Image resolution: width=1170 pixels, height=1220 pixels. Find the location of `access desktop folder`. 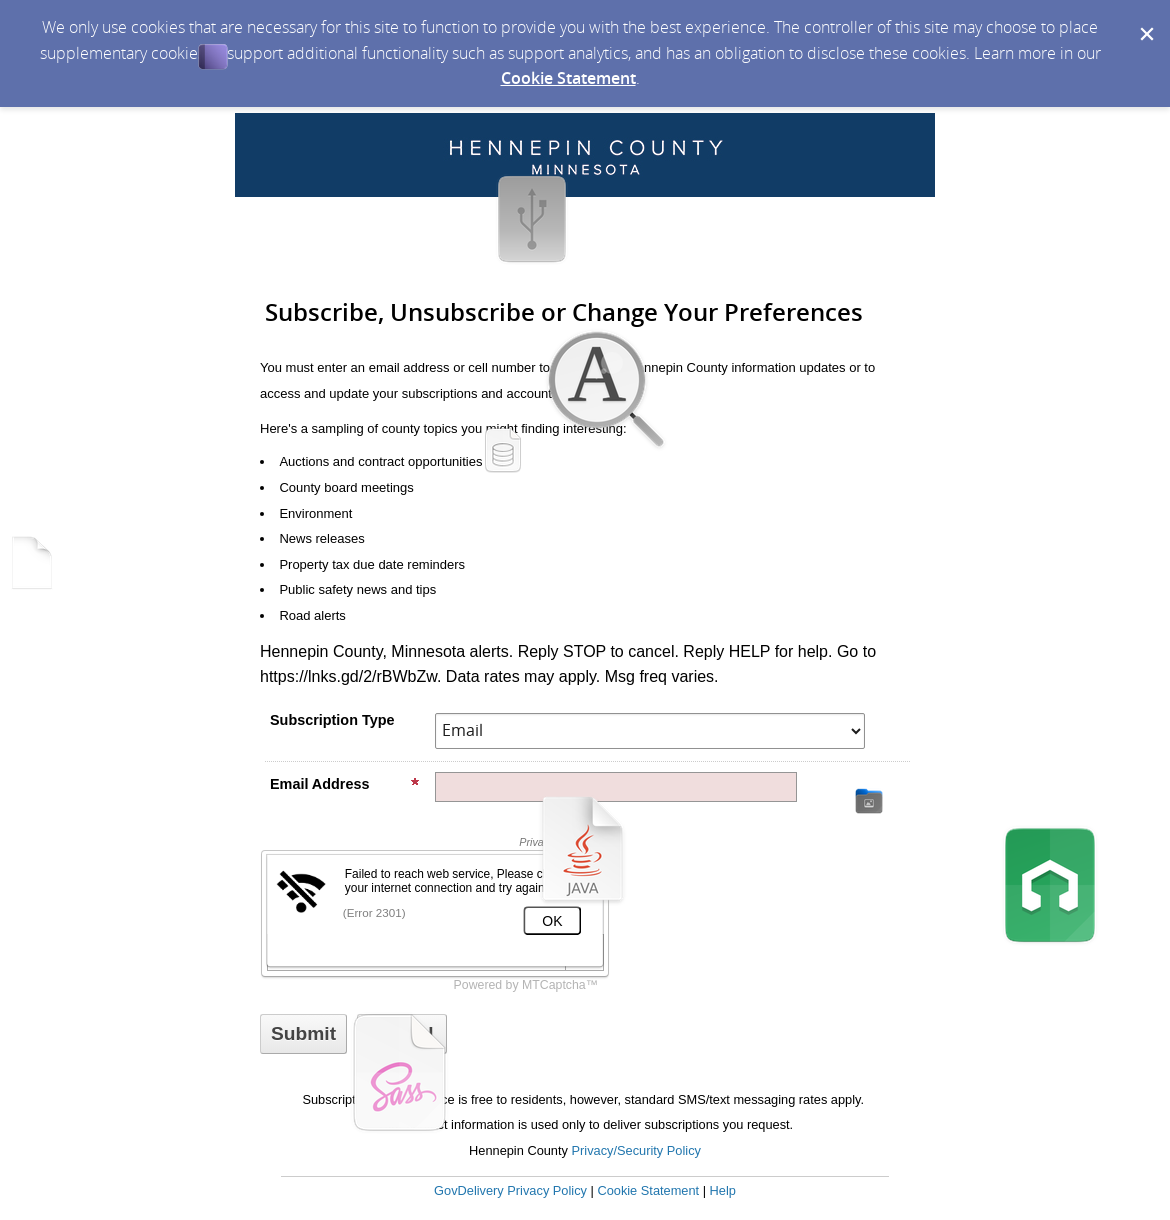

access desktop folder is located at coordinates (213, 56).